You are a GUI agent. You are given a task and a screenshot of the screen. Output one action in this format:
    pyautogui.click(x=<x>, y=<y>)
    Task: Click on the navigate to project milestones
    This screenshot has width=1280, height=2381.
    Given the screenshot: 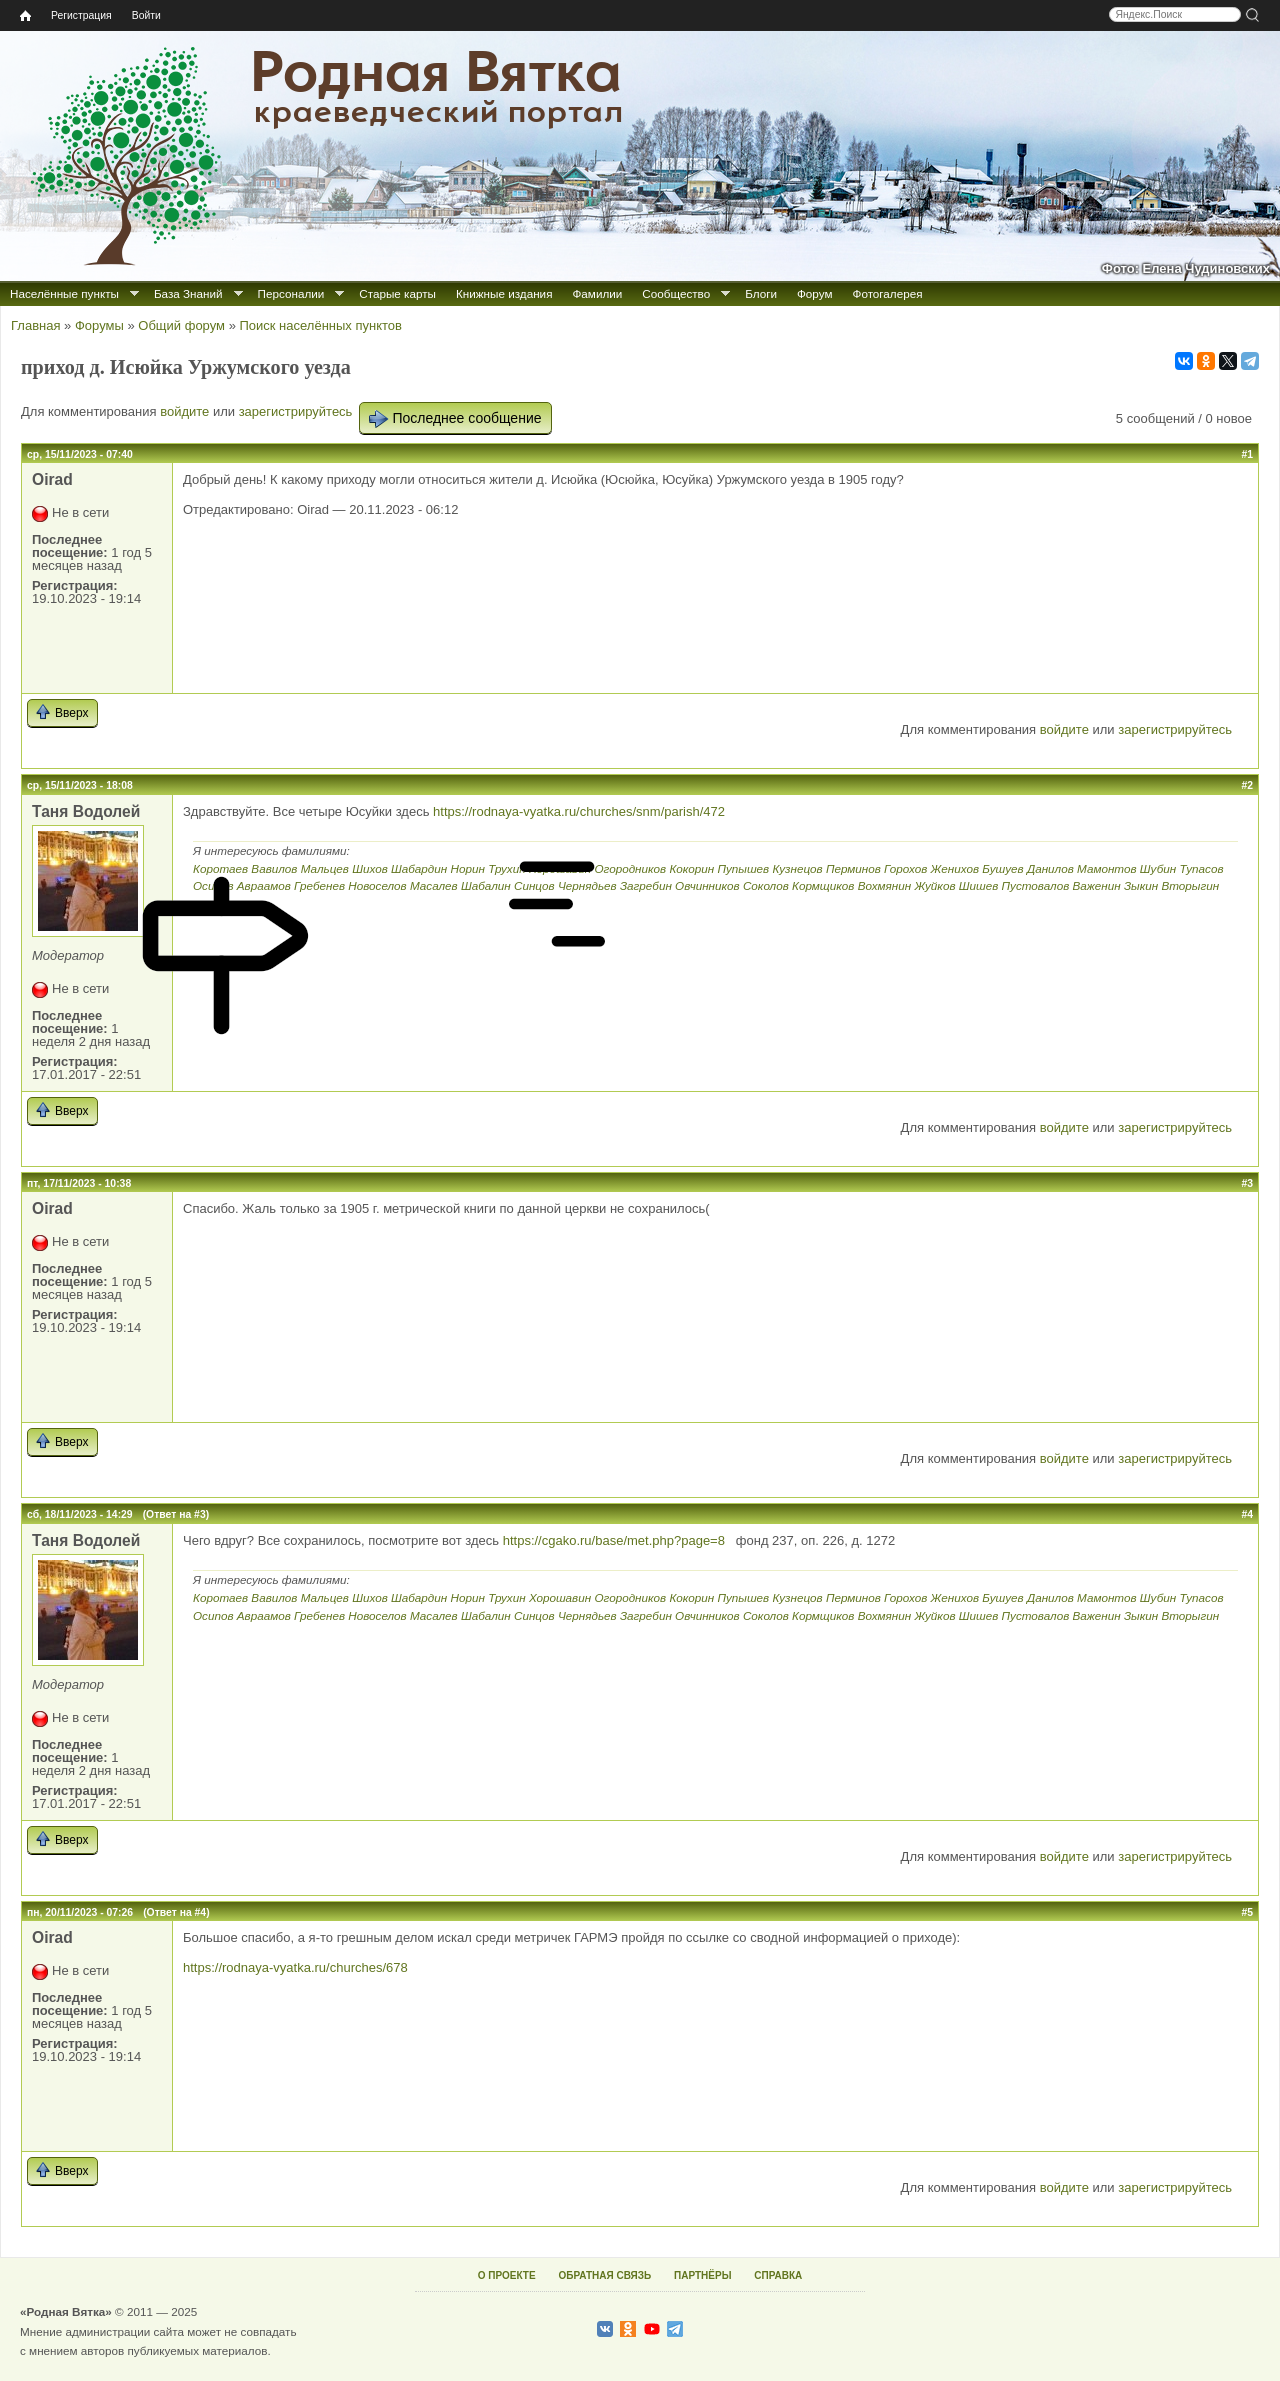 What is the action you would take?
    pyautogui.click(x=221, y=955)
    